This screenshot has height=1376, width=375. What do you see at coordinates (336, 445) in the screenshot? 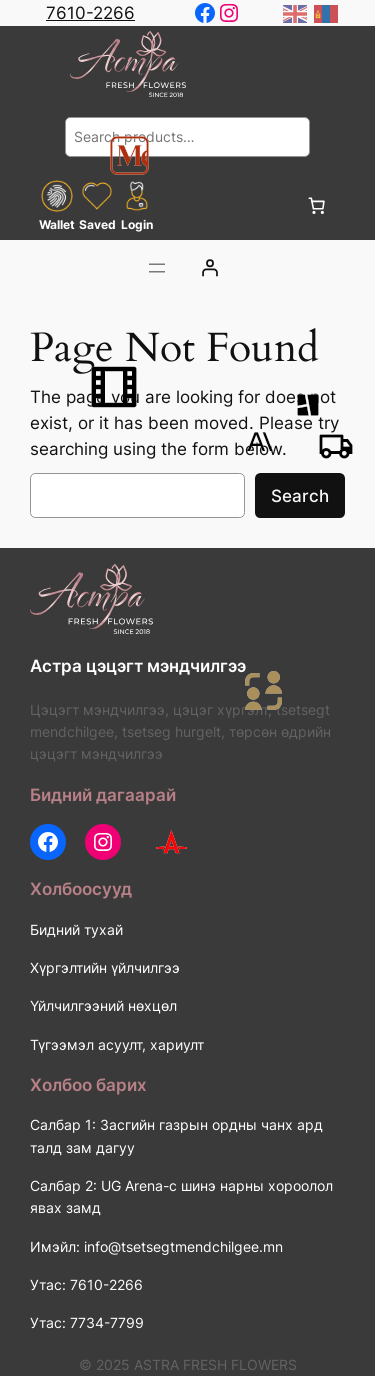
I see `track your delivery status` at bounding box center [336, 445].